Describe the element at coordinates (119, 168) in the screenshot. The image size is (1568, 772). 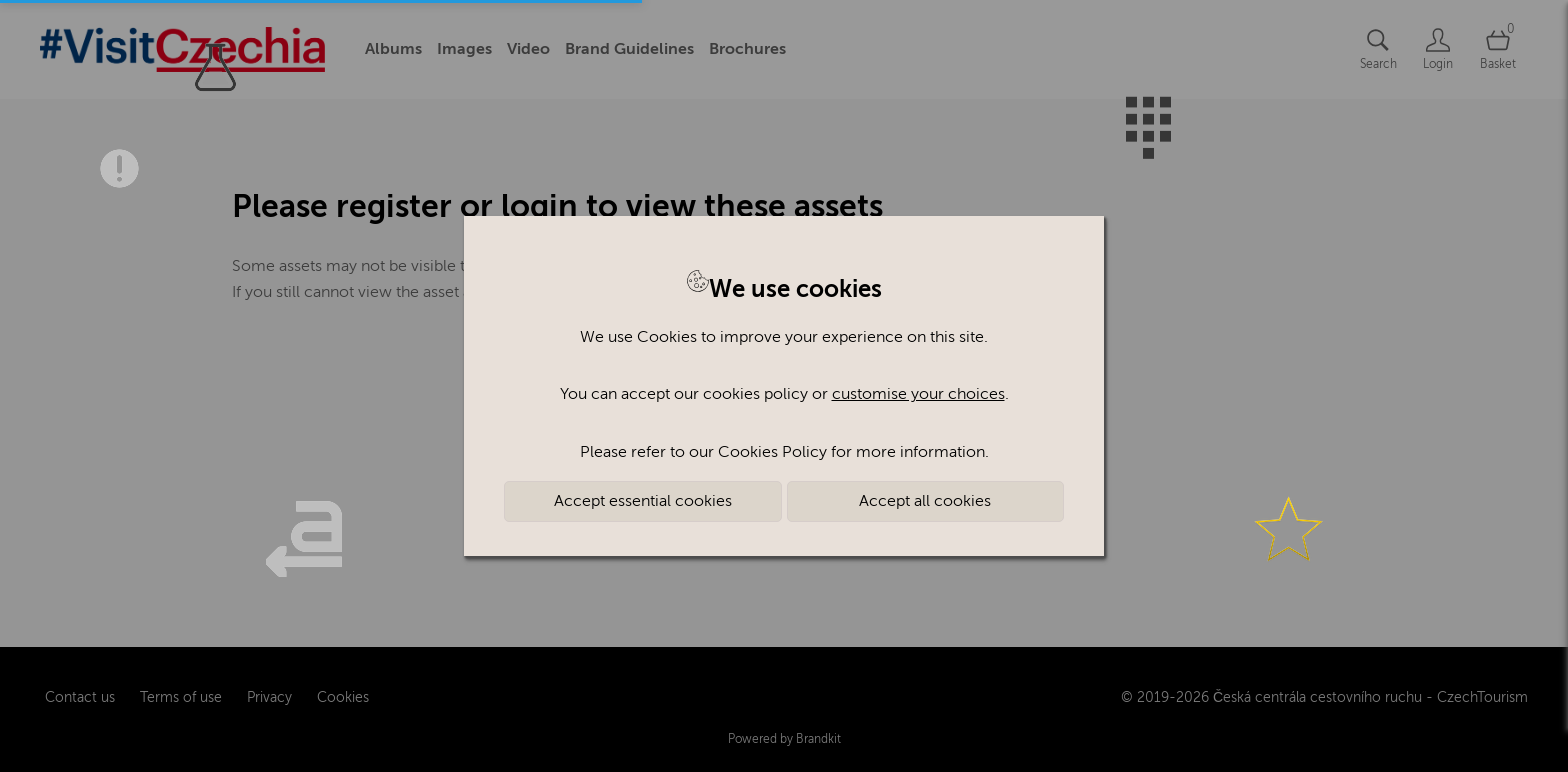
I see `indicates important or priority content` at that location.